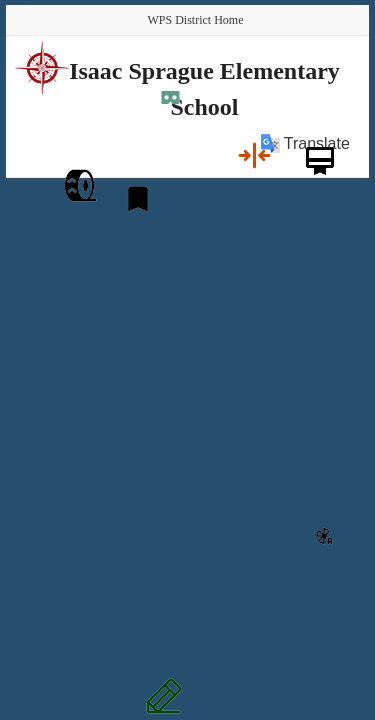 This screenshot has height=720, width=375. What do you see at coordinates (324, 536) in the screenshot?
I see `toggle automatic climate control fan` at bounding box center [324, 536].